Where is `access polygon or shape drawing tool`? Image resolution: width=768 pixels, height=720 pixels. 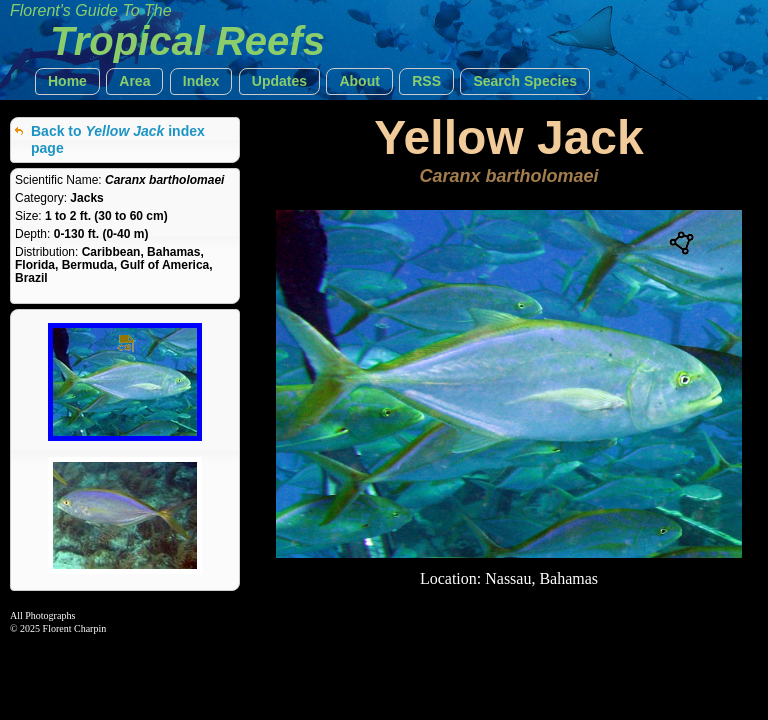 access polygon or shape drawing tool is located at coordinates (682, 243).